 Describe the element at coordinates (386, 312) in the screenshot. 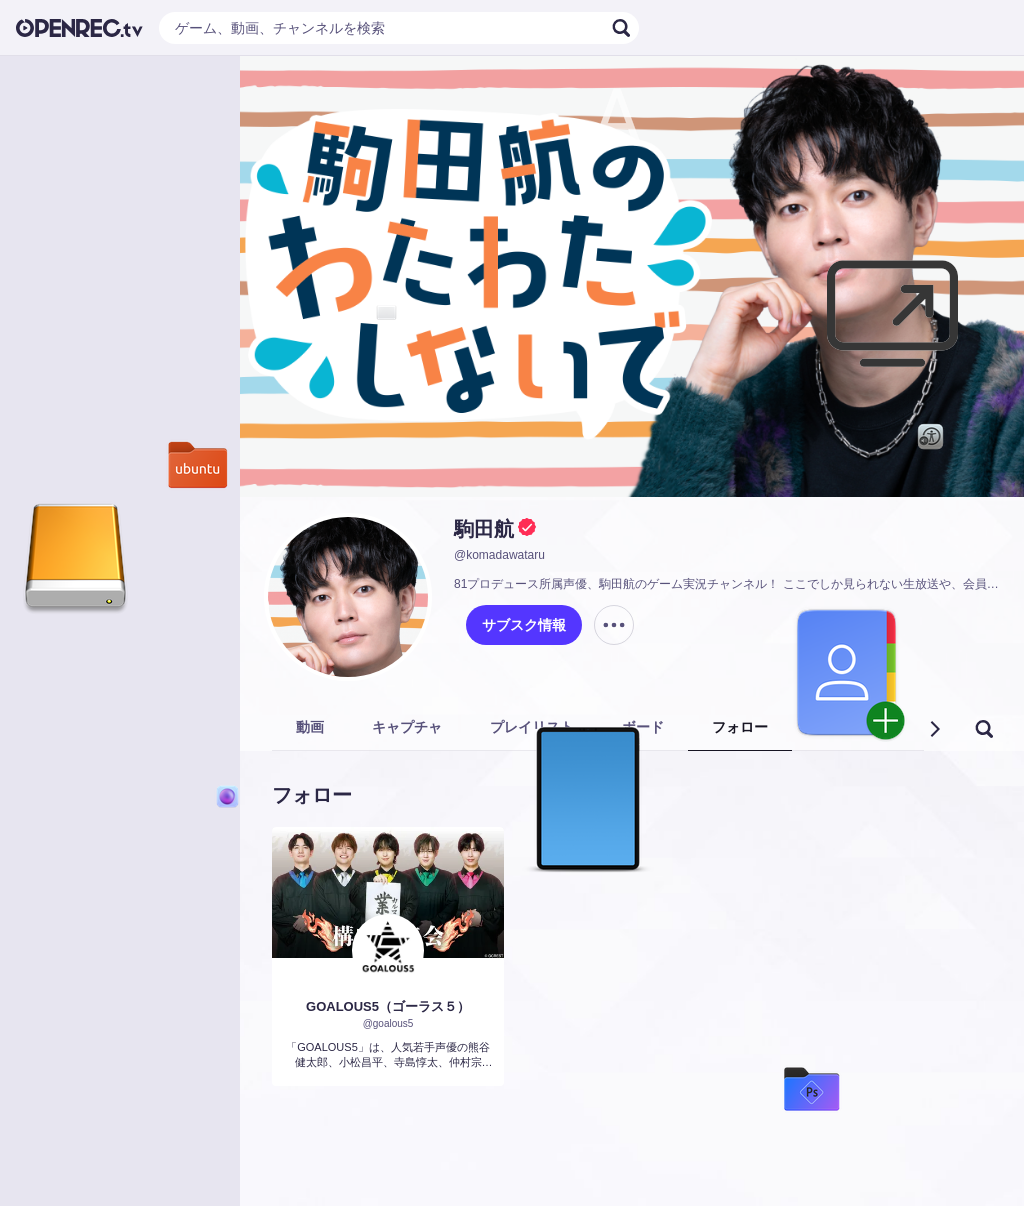

I see `external trackpad or touchpad device` at that location.